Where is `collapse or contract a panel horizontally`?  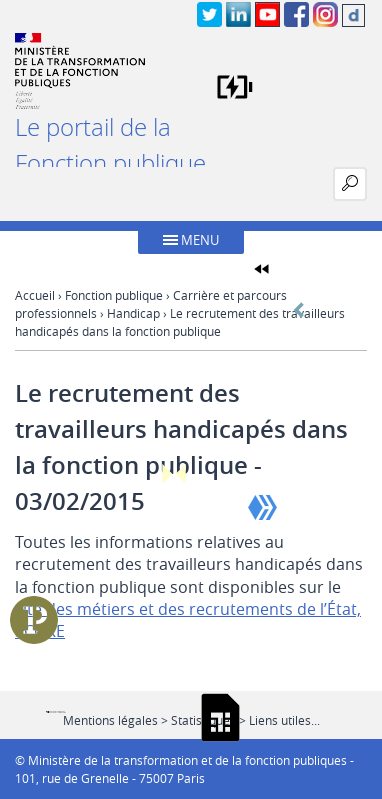 collapse or contract a panel horizontally is located at coordinates (174, 474).